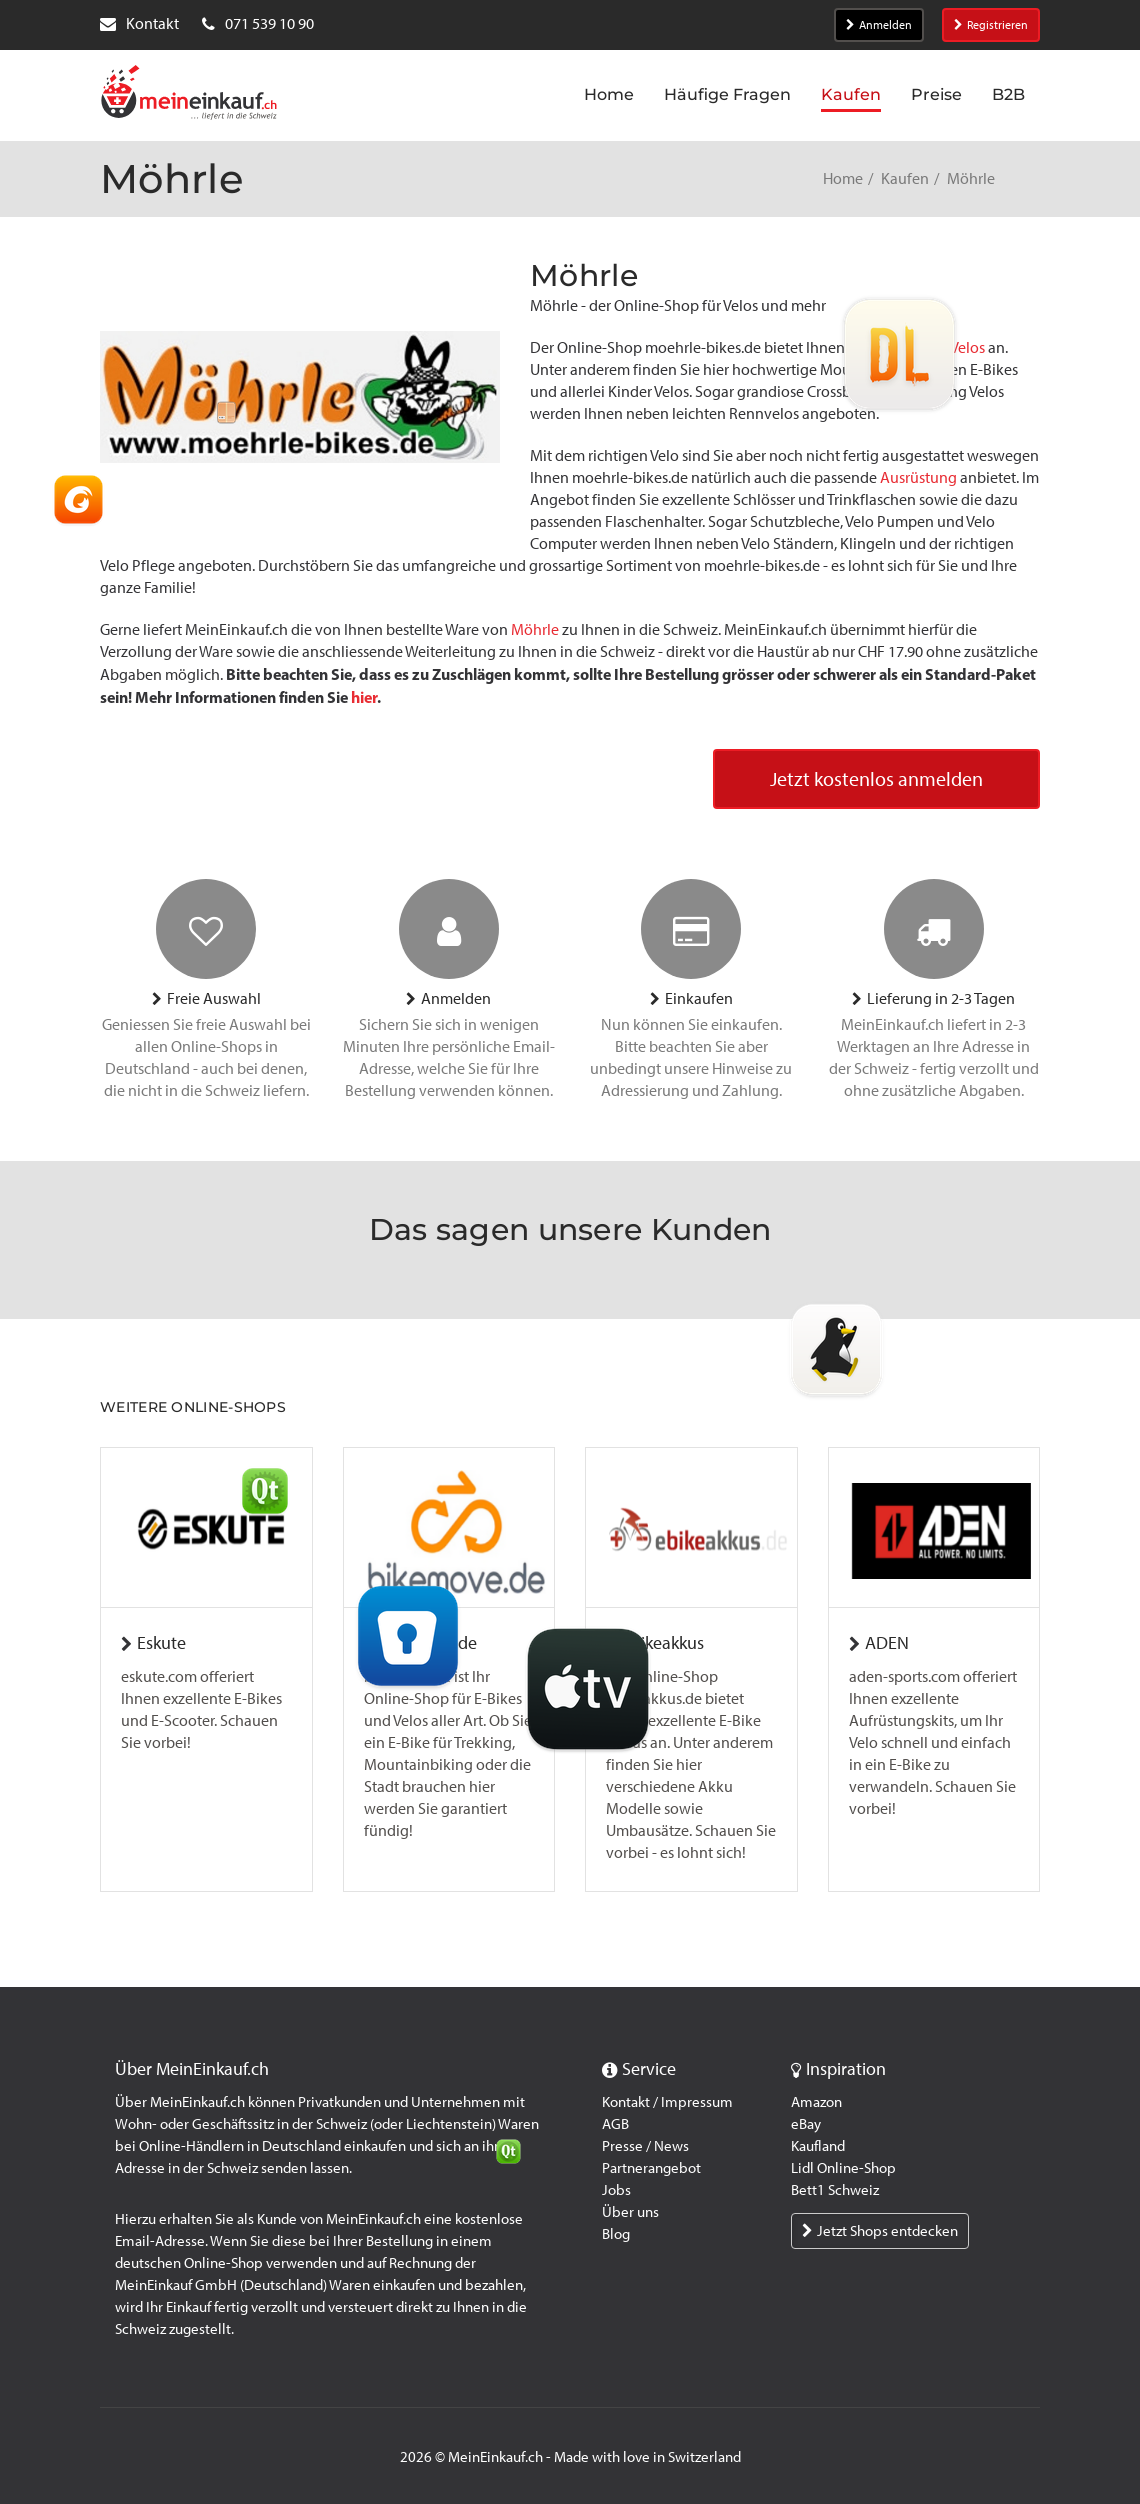  I want to click on open enpass password manager, so click(408, 1636).